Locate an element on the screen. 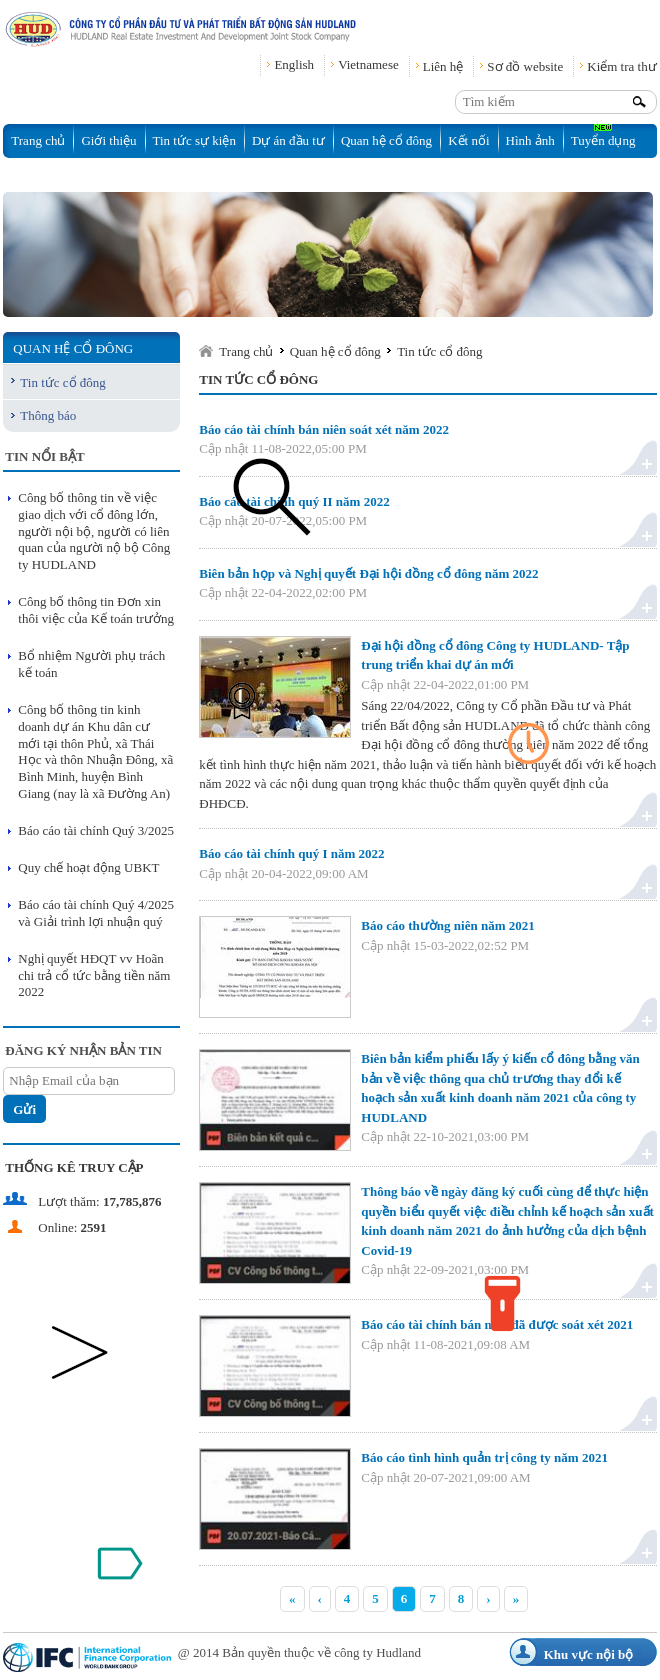  toggle flashlight on/off is located at coordinates (502, 1303).